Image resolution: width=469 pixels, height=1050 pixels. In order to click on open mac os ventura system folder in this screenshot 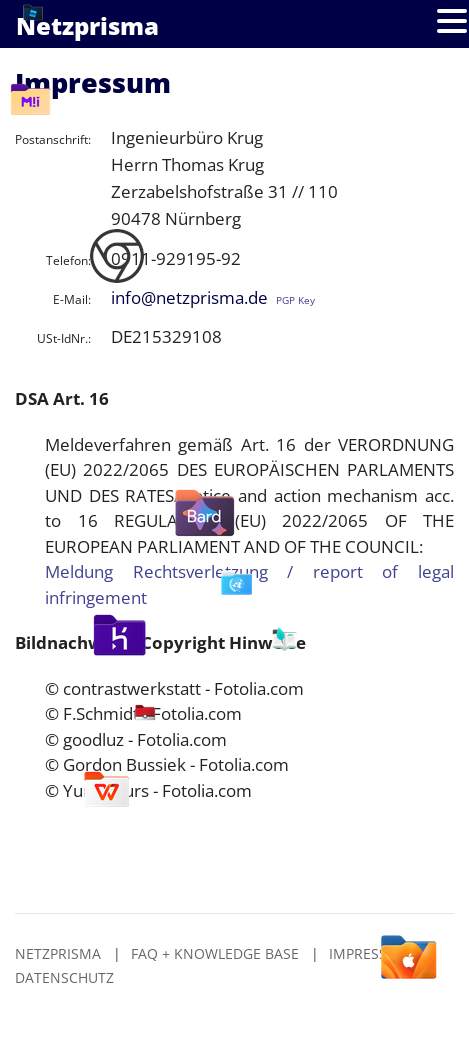, I will do `click(408, 958)`.